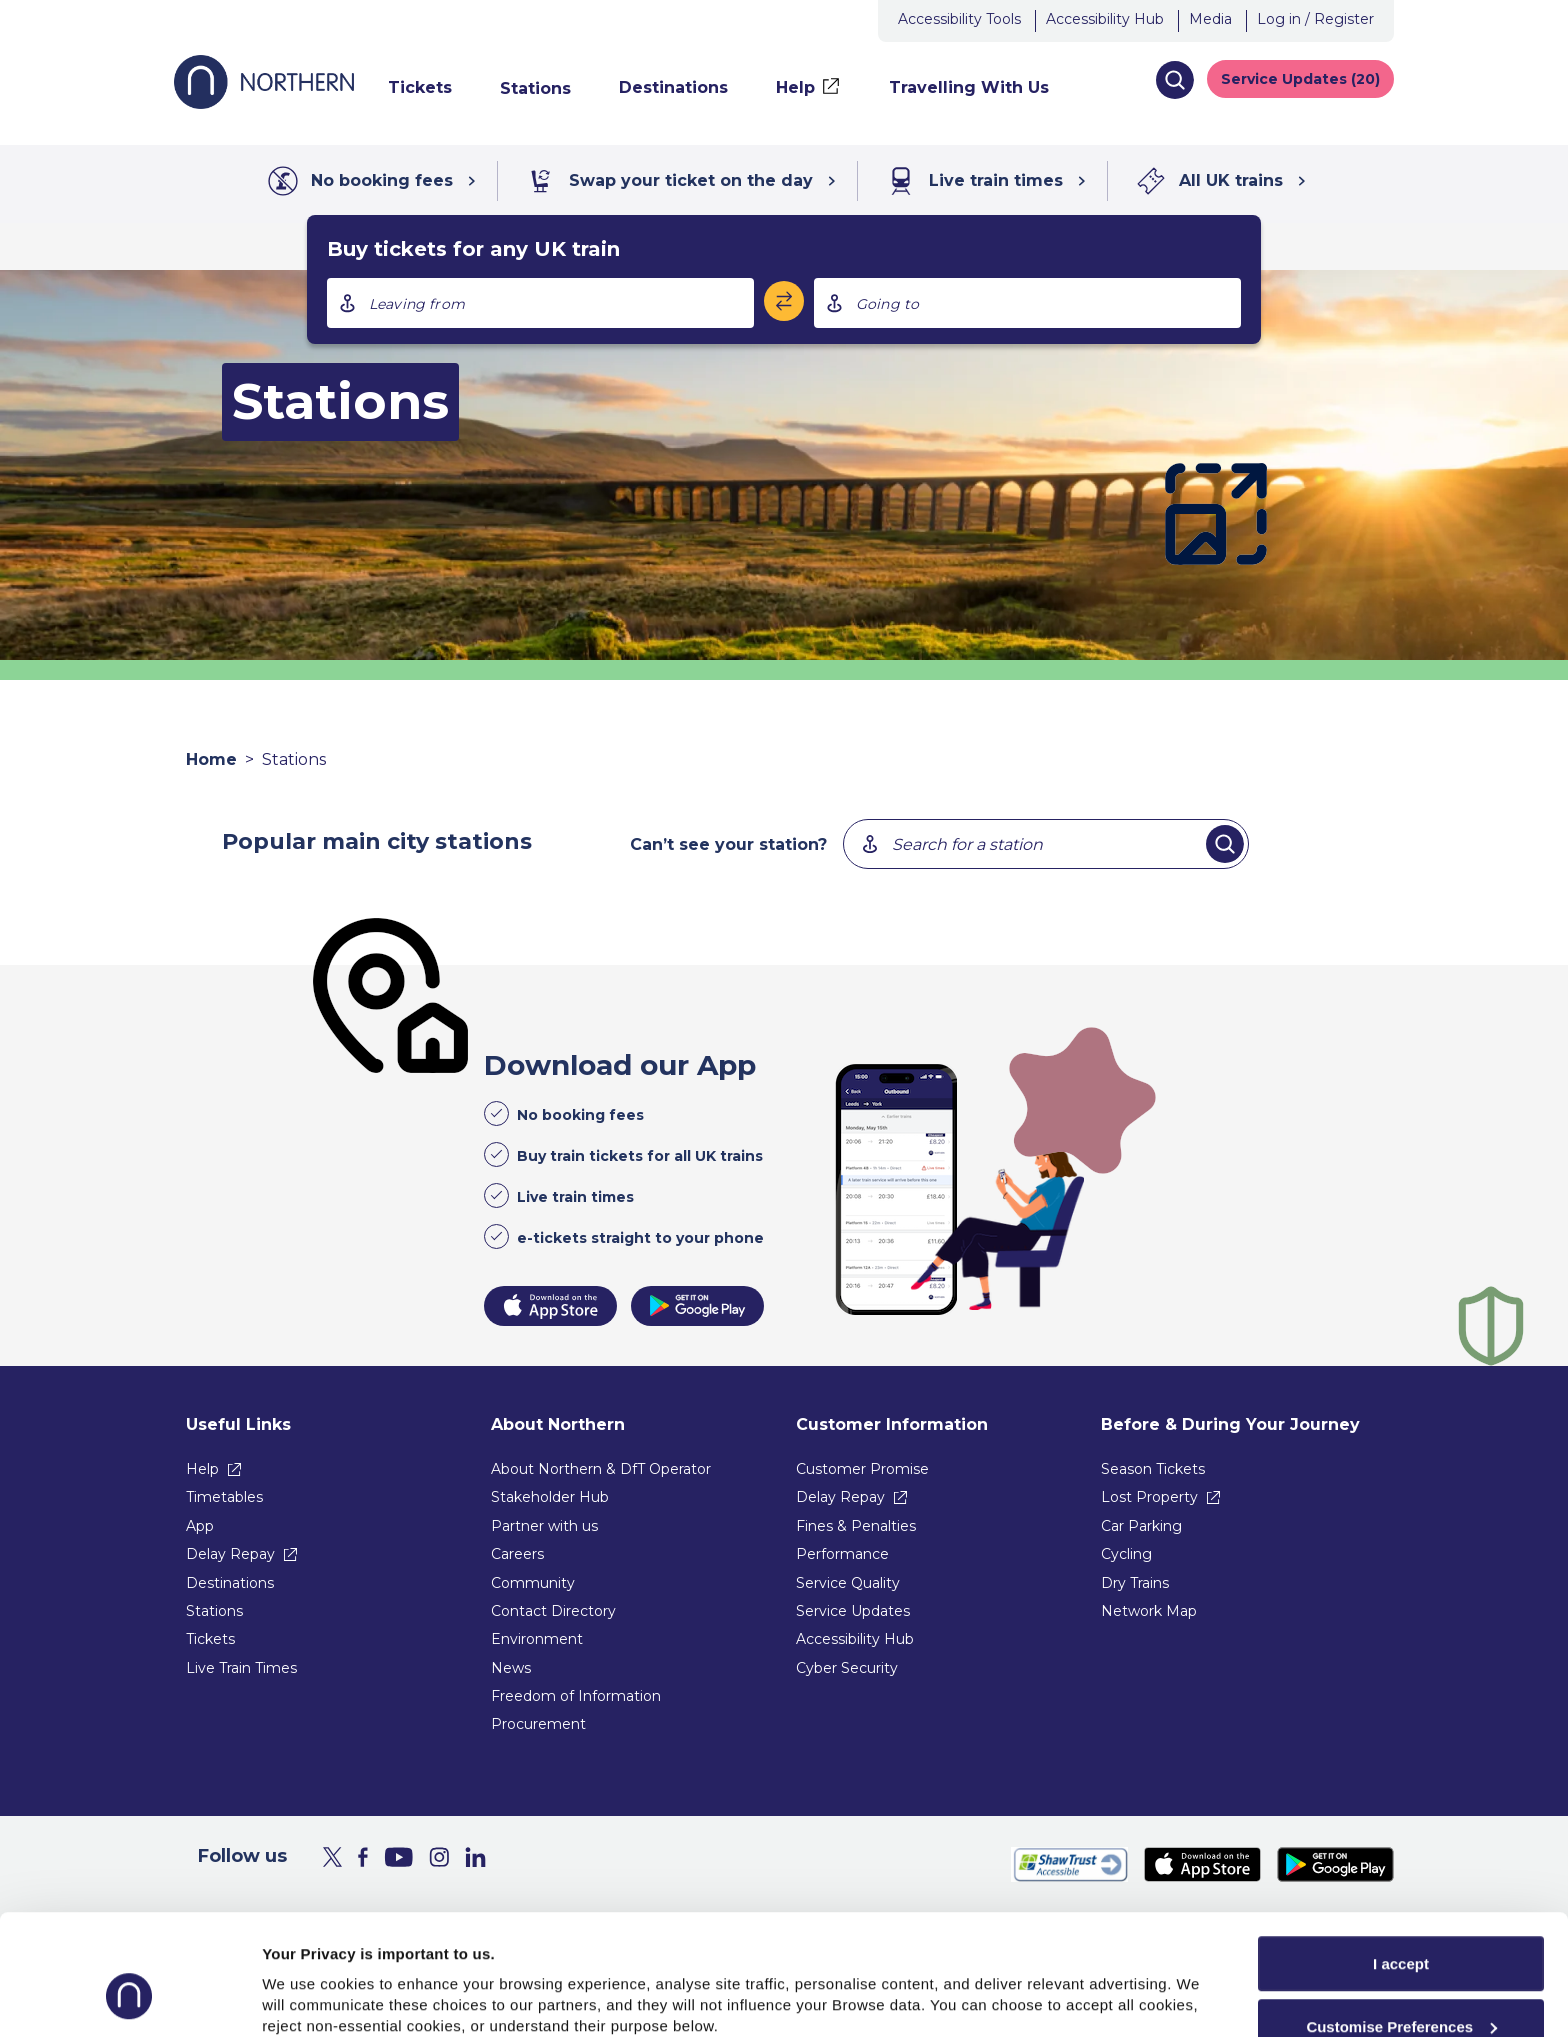 This screenshot has height=2037, width=1568. I want to click on upscale or enhance image resolution, so click(1216, 514).